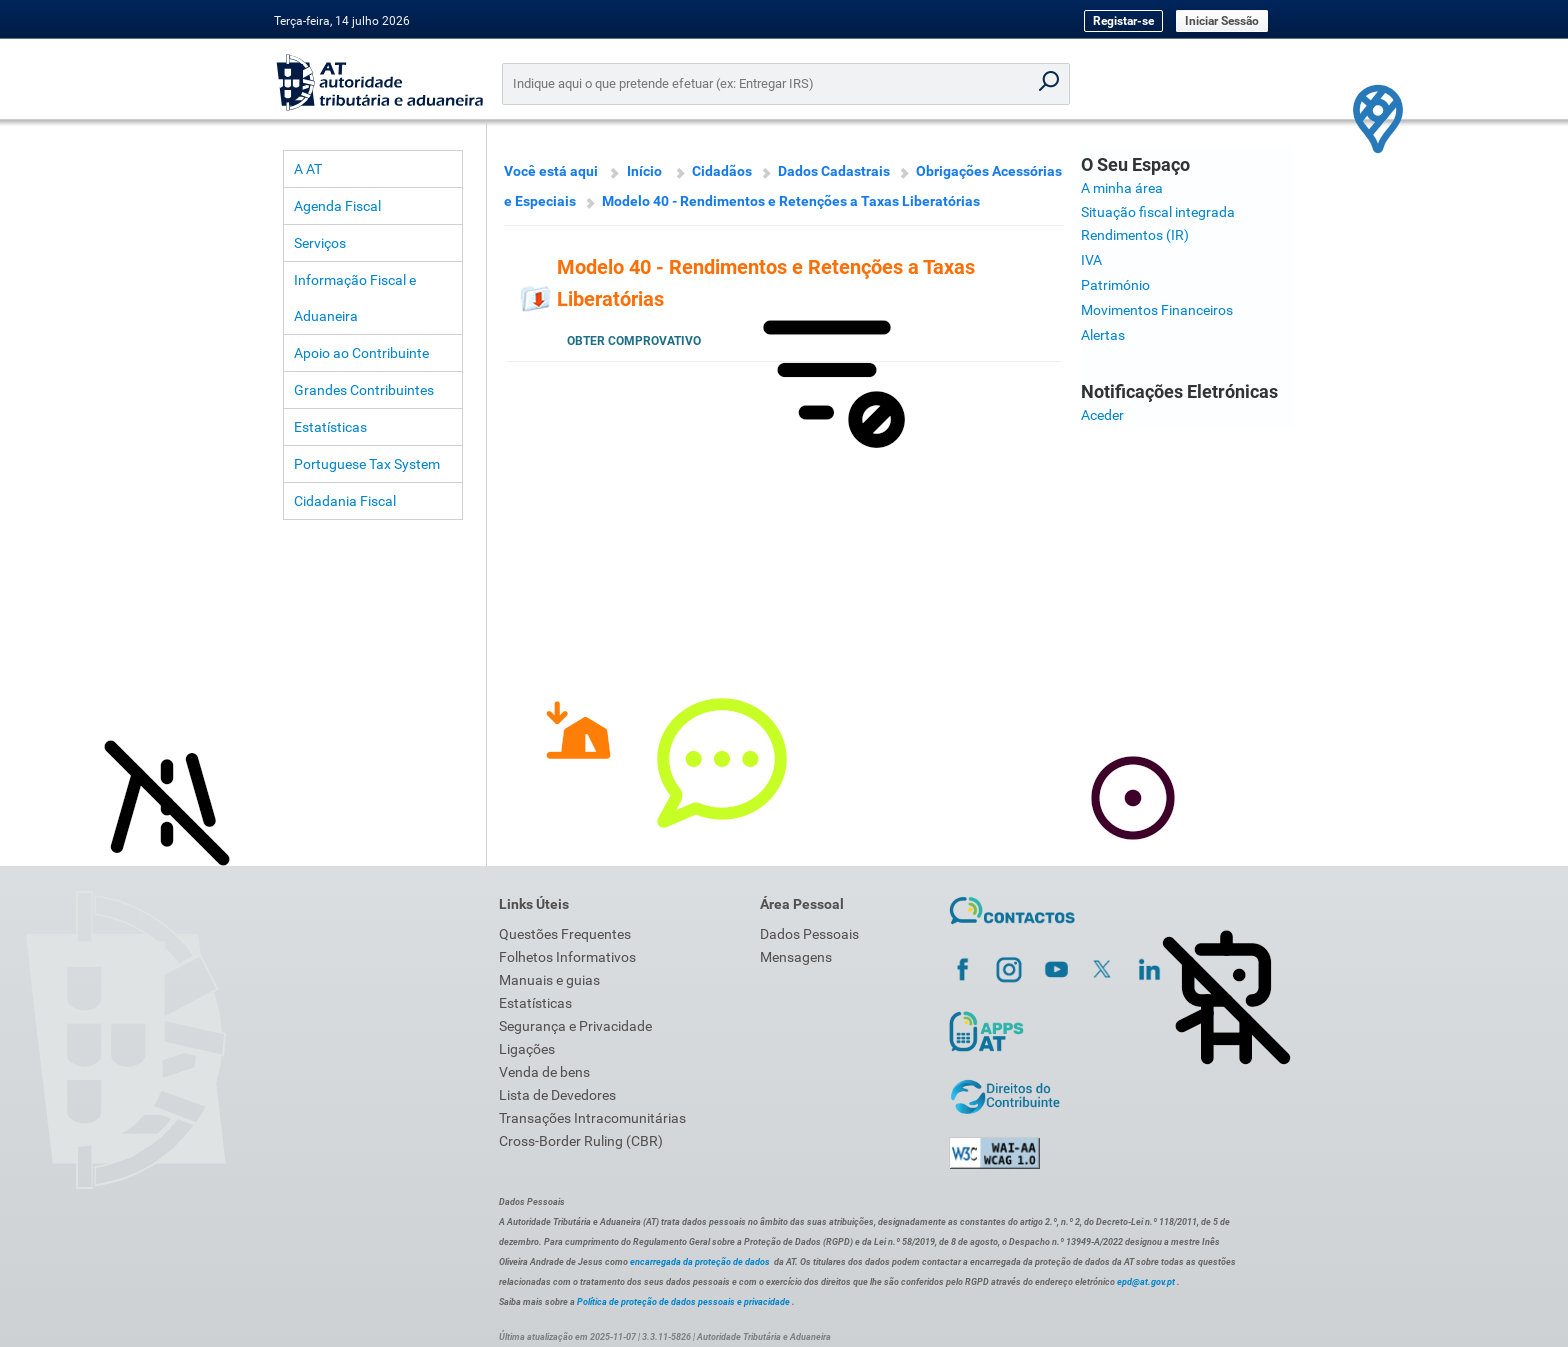 Image resolution: width=1568 pixels, height=1347 pixels. I want to click on select or mark an item as active, so click(1133, 798).